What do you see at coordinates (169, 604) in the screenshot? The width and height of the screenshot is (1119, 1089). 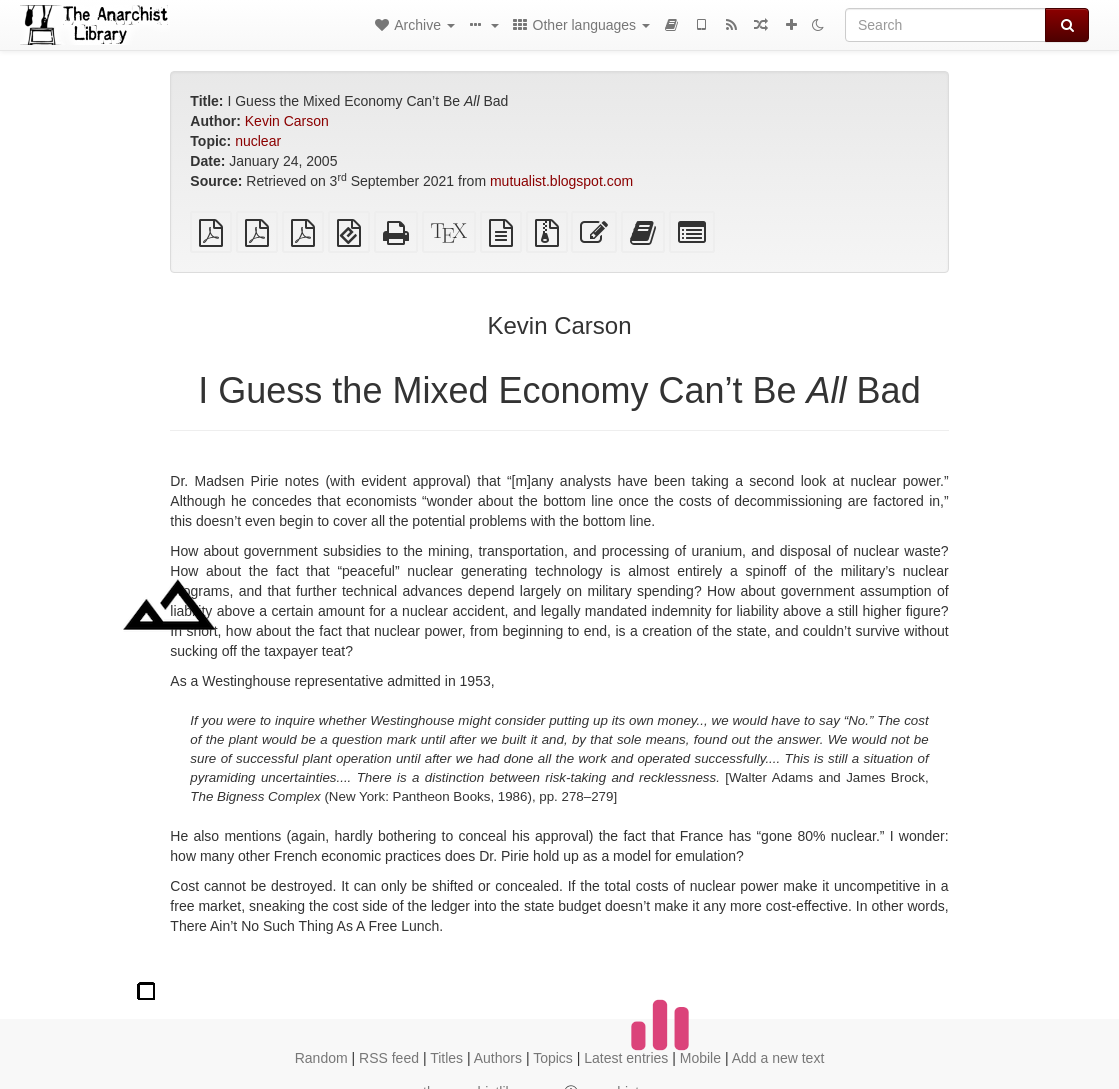 I see `view landscape or nature photos` at bounding box center [169, 604].